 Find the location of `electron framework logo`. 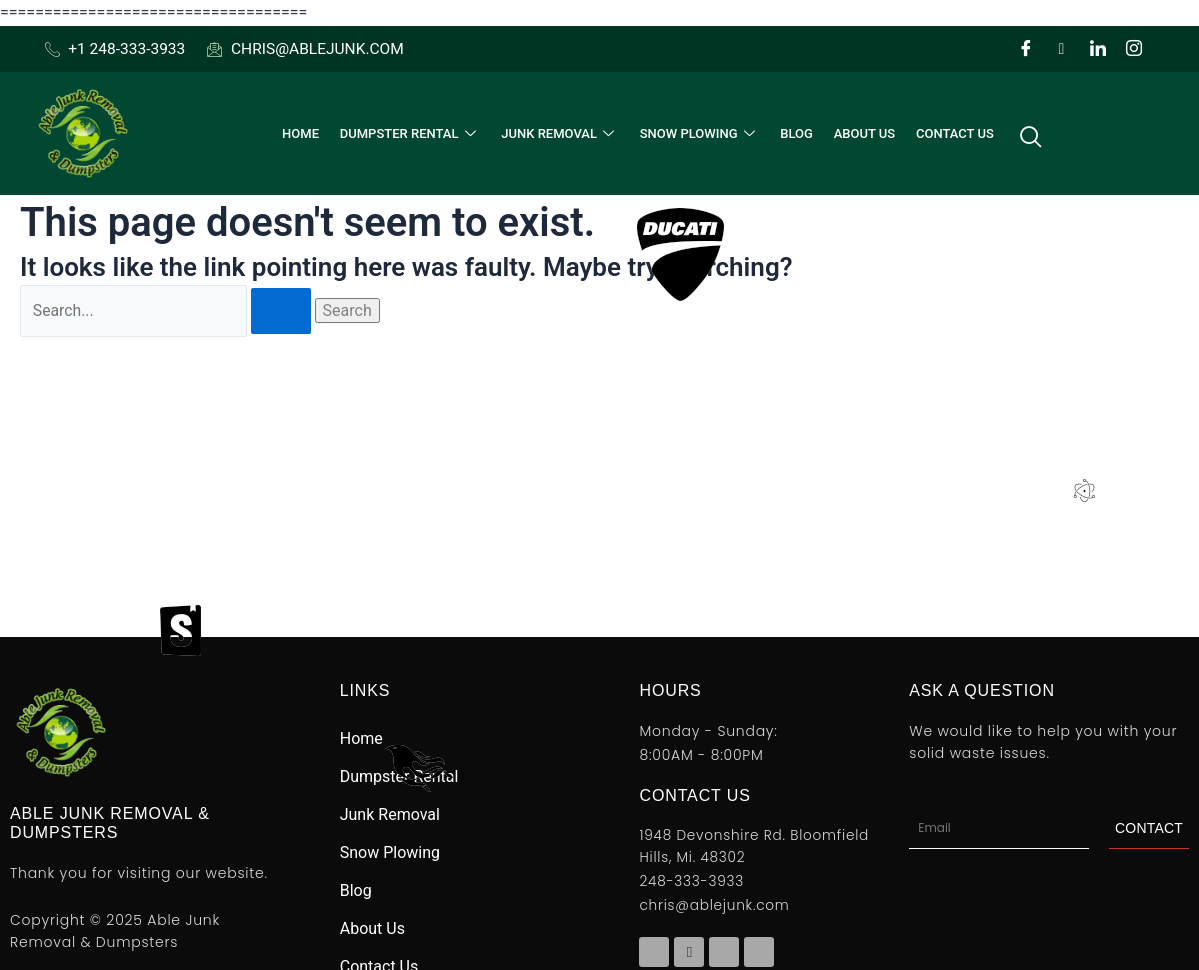

electron framework logo is located at coordinates (1084, 490).